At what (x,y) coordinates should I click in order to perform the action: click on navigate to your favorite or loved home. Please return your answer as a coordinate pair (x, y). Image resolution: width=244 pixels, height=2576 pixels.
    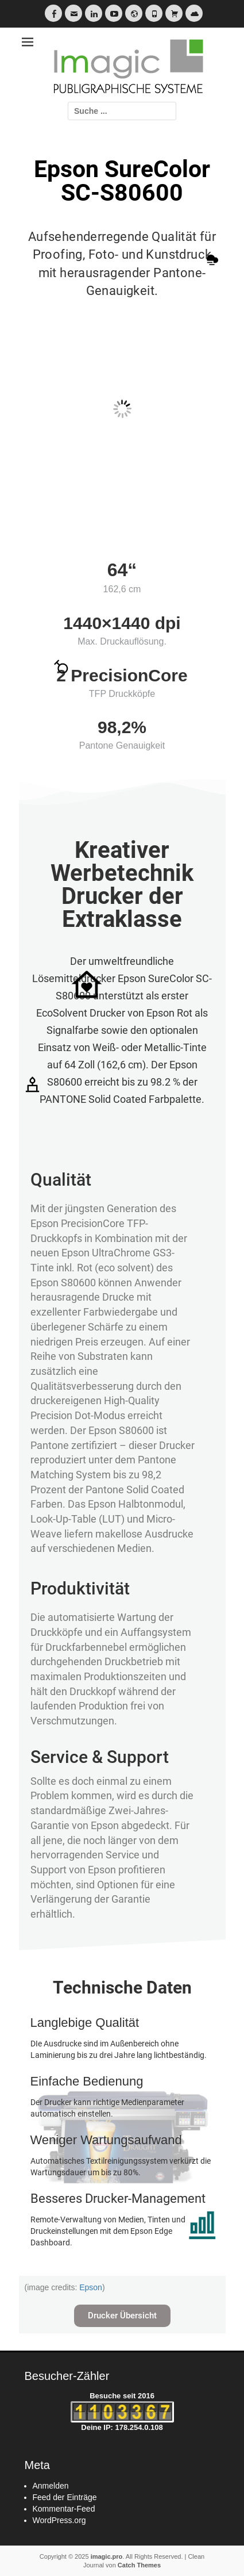
    Looking at the image, I should click on (87, 986).